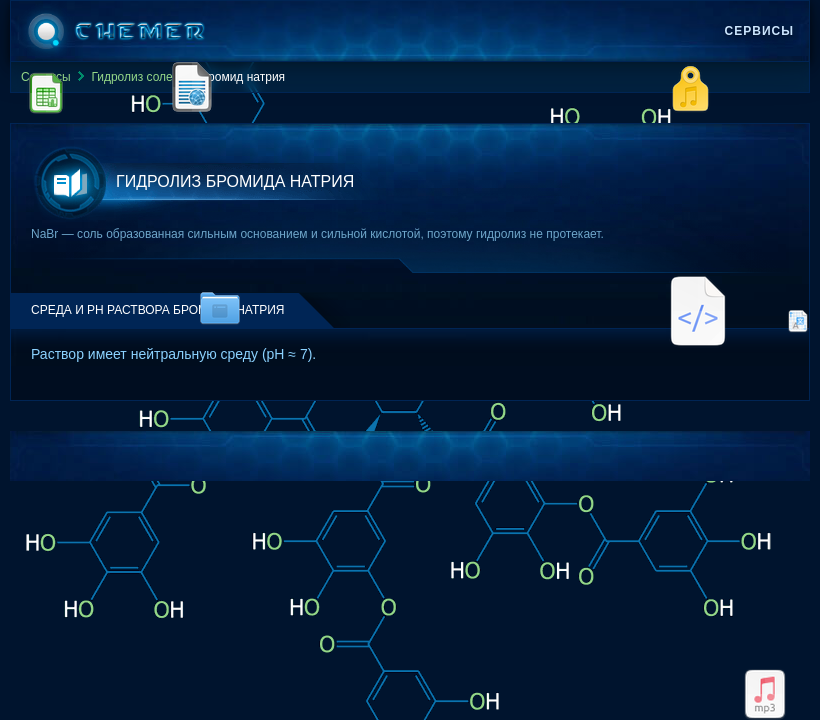 Image resolution: width=820 pixels, height=720 pixels. Describe the element at coordinates (765, 694) in the screenshot. I see `an mp3 audio file` at that location.